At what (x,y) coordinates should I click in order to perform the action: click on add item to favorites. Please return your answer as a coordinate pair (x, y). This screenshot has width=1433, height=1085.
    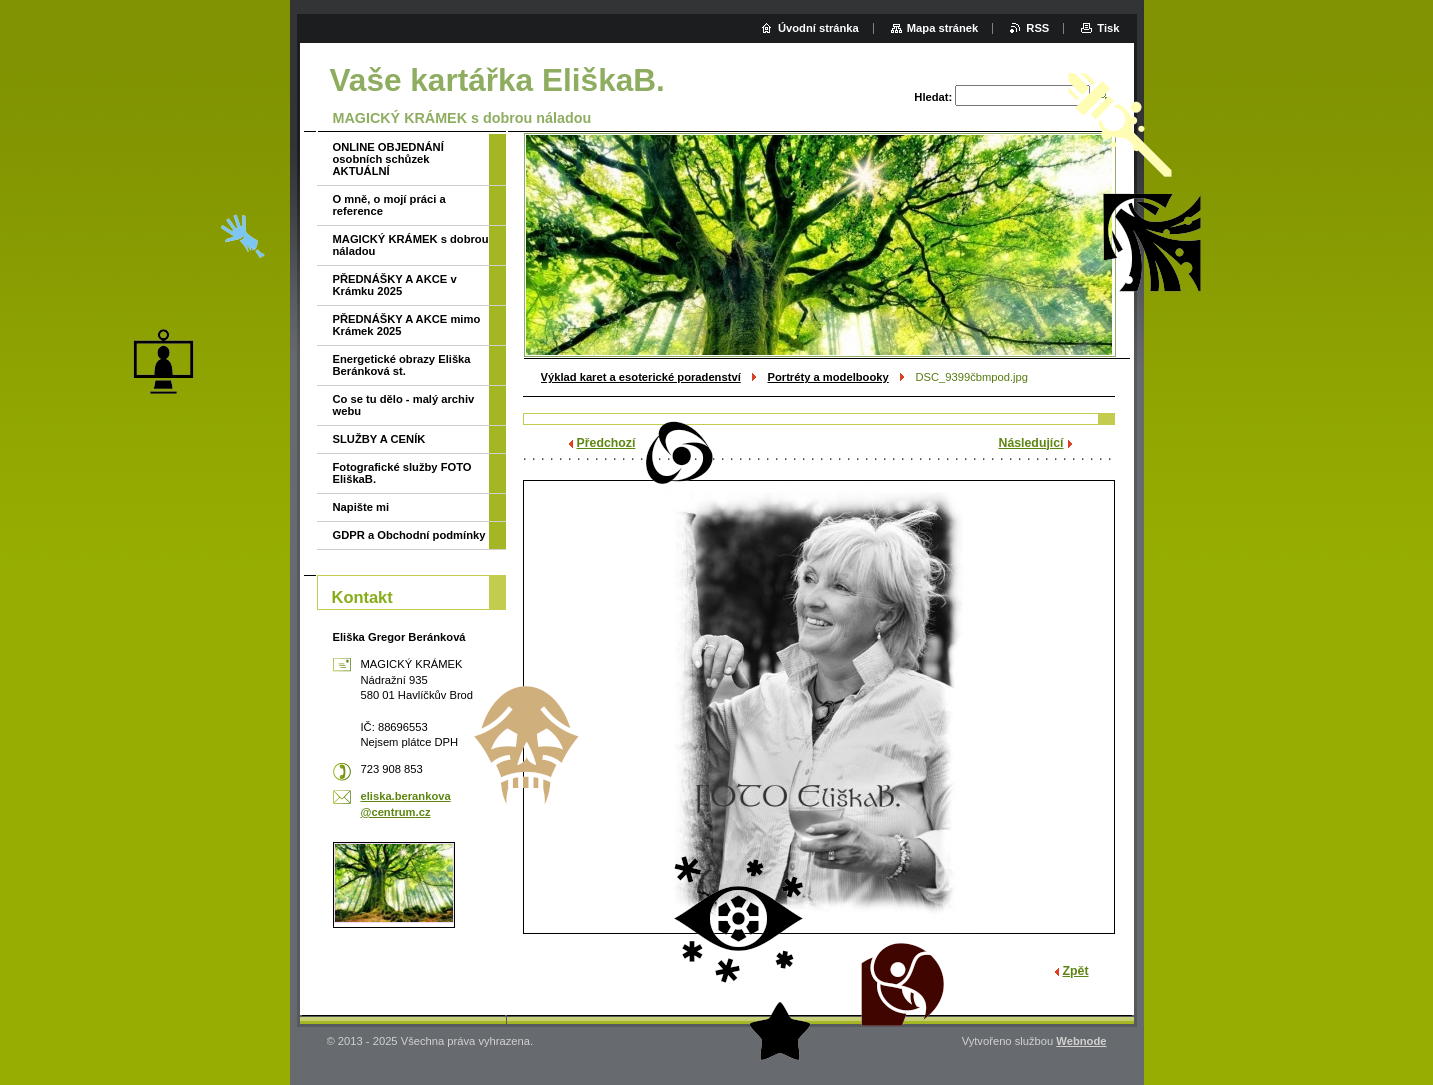
    Looking at the image, I should click on (780, 1031).